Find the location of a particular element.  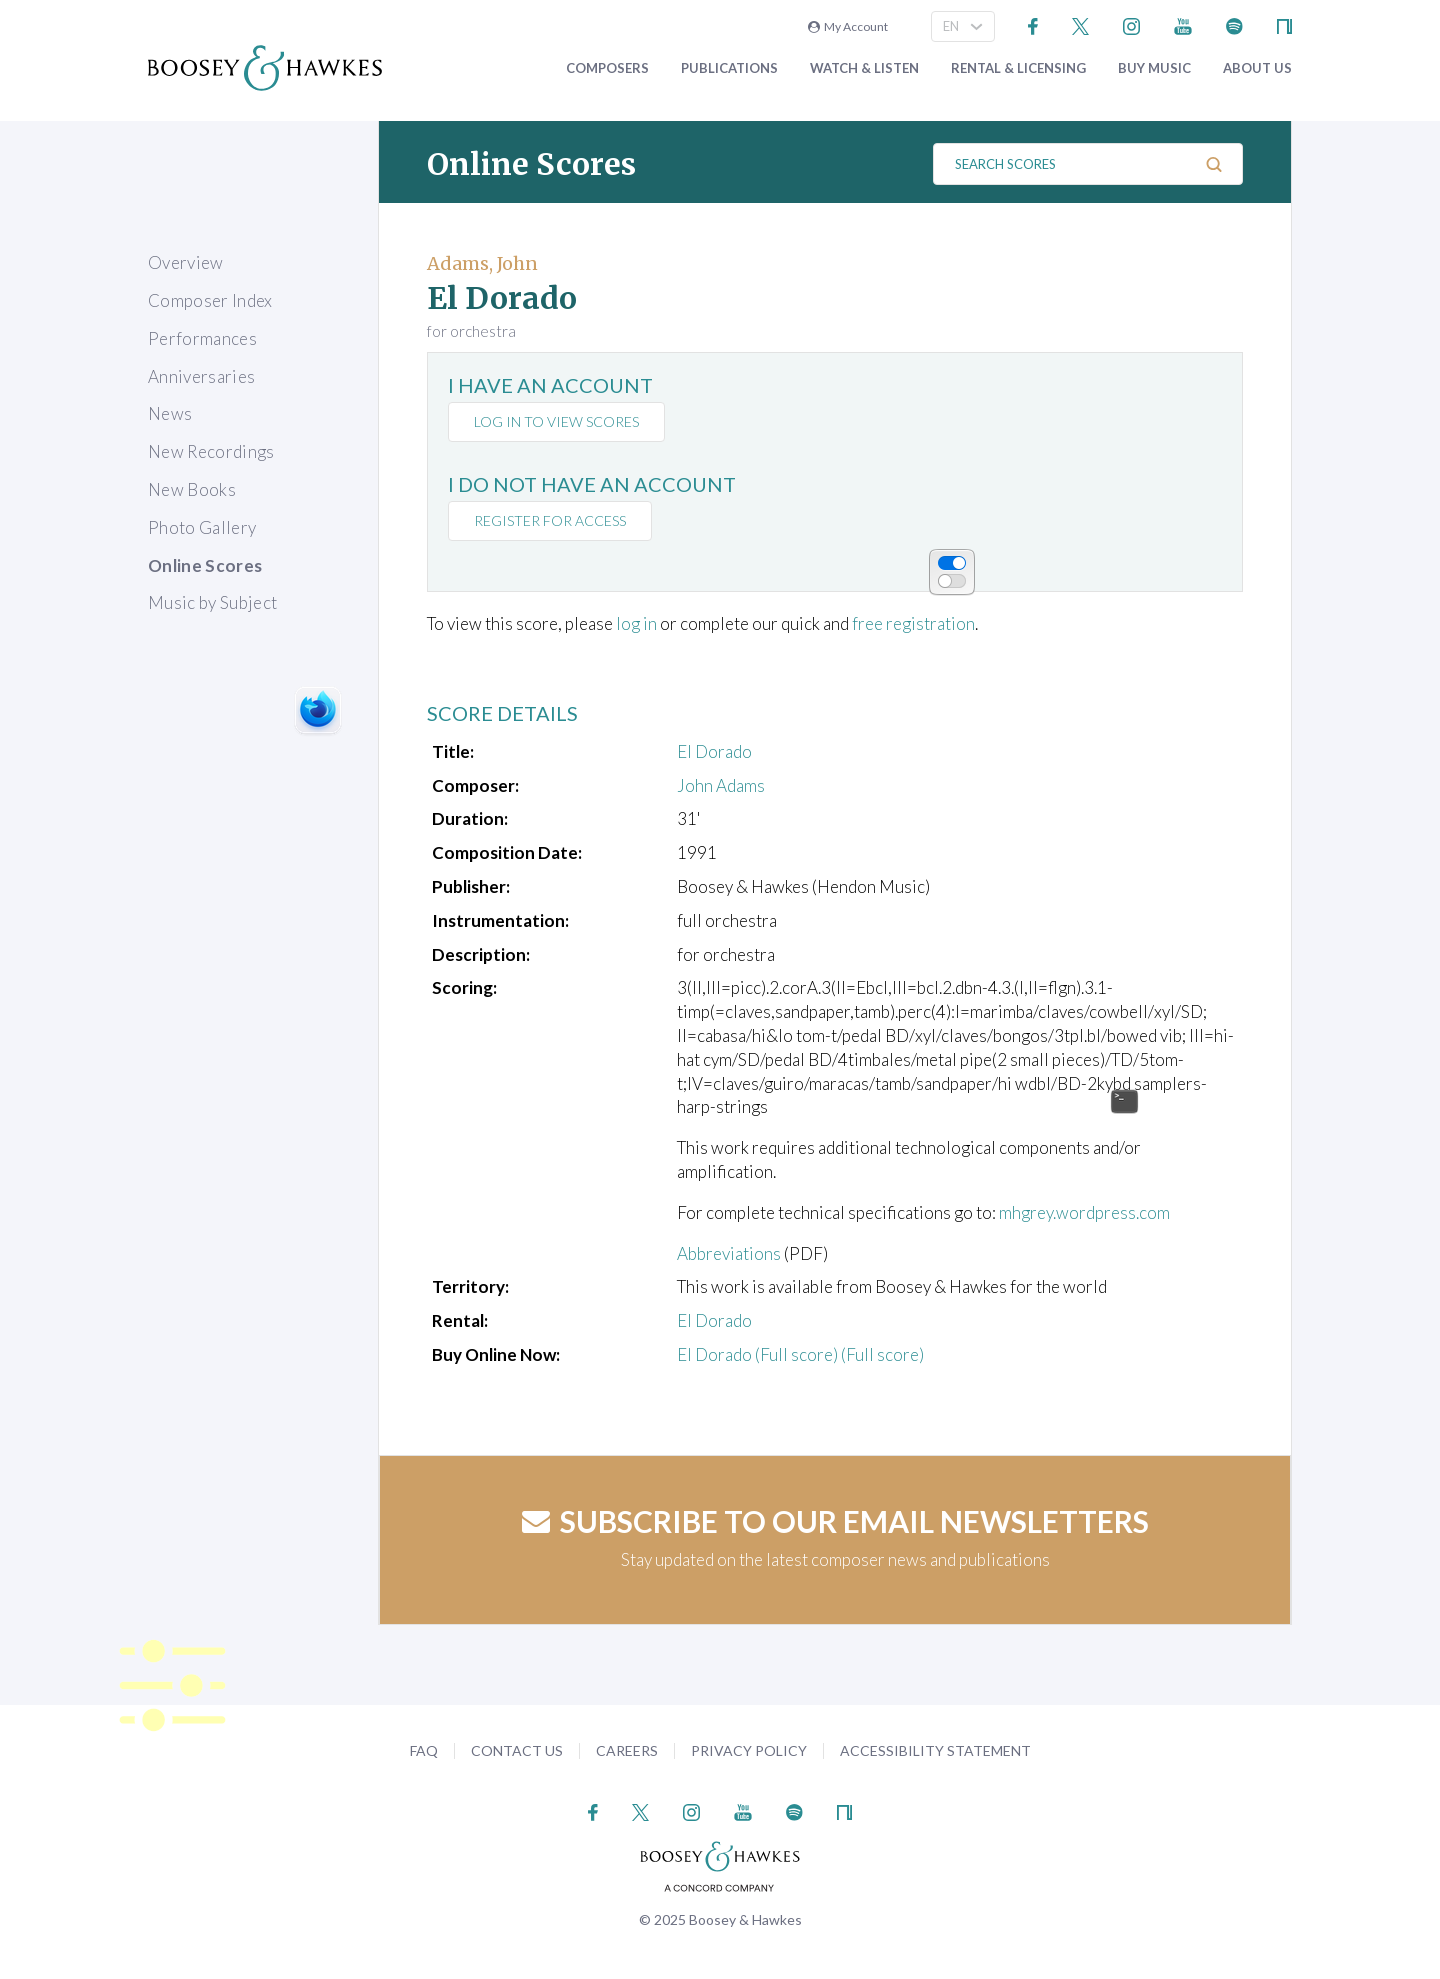

open the terminal application is located at coordinates (1124, 1101).